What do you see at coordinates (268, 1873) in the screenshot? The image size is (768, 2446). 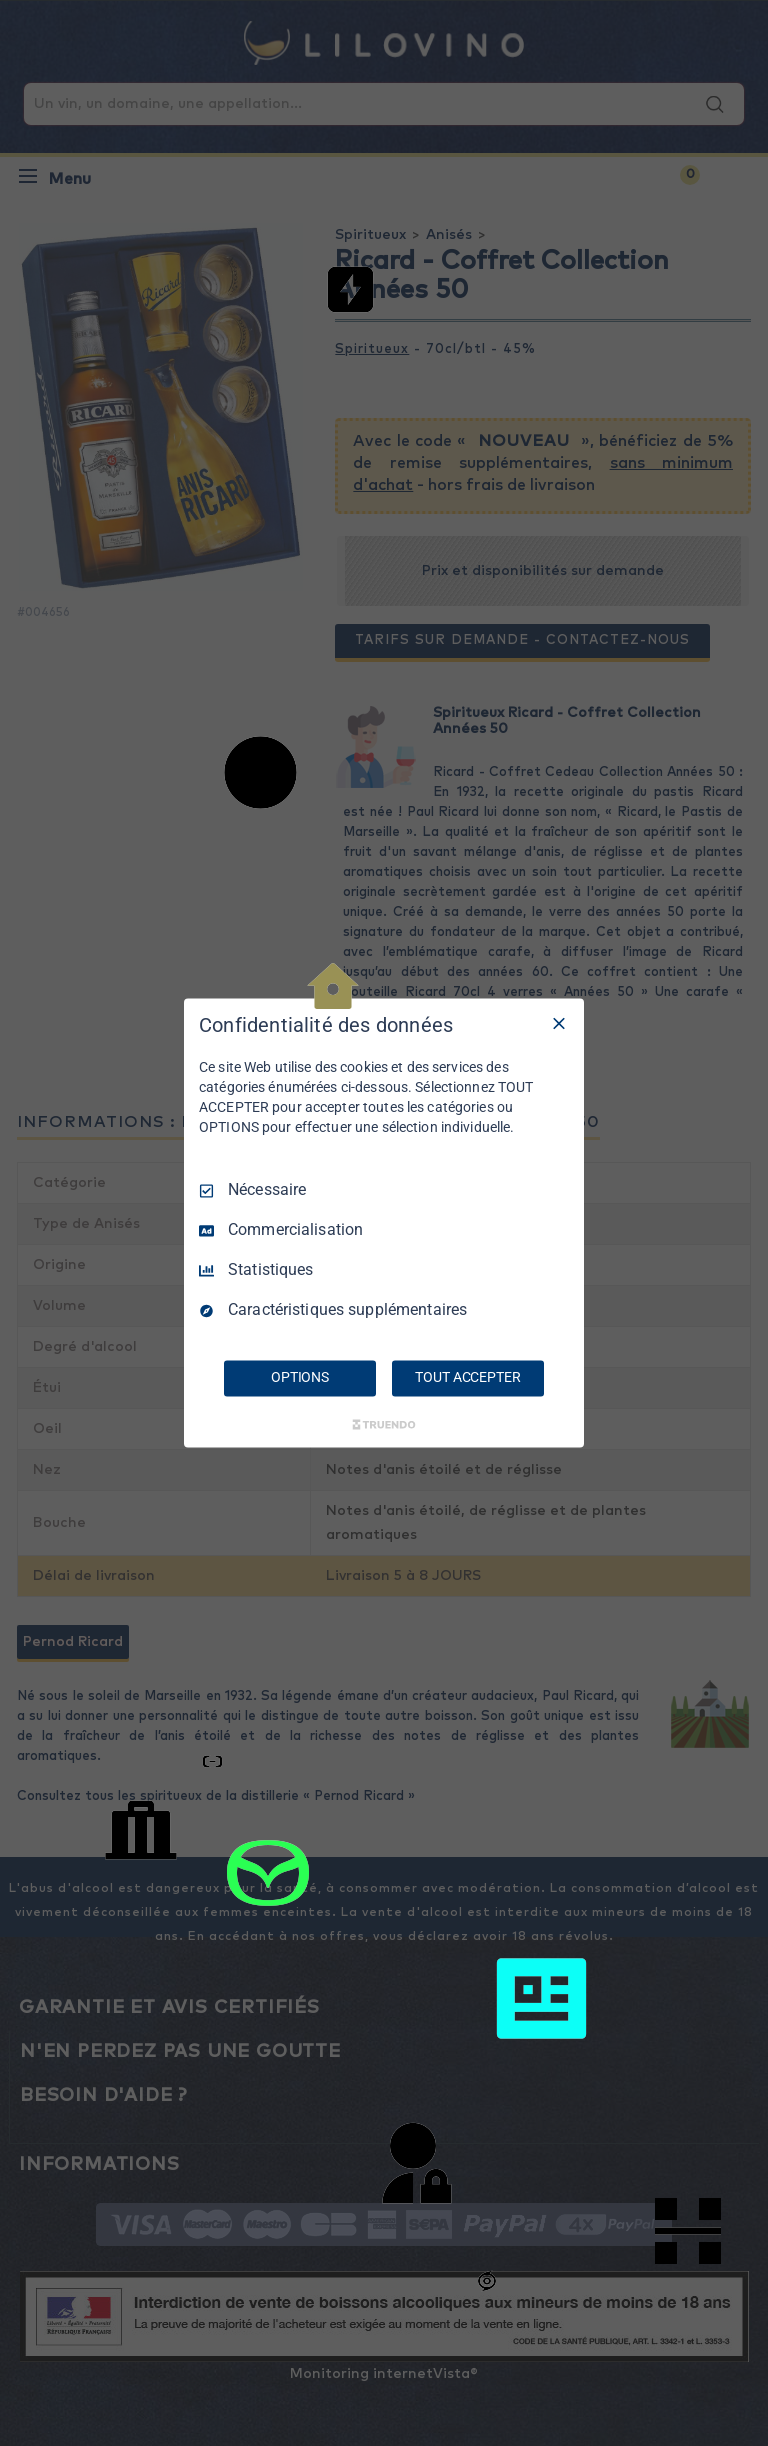 I see `mazda brand logo` at bounding box center [268, 1873].